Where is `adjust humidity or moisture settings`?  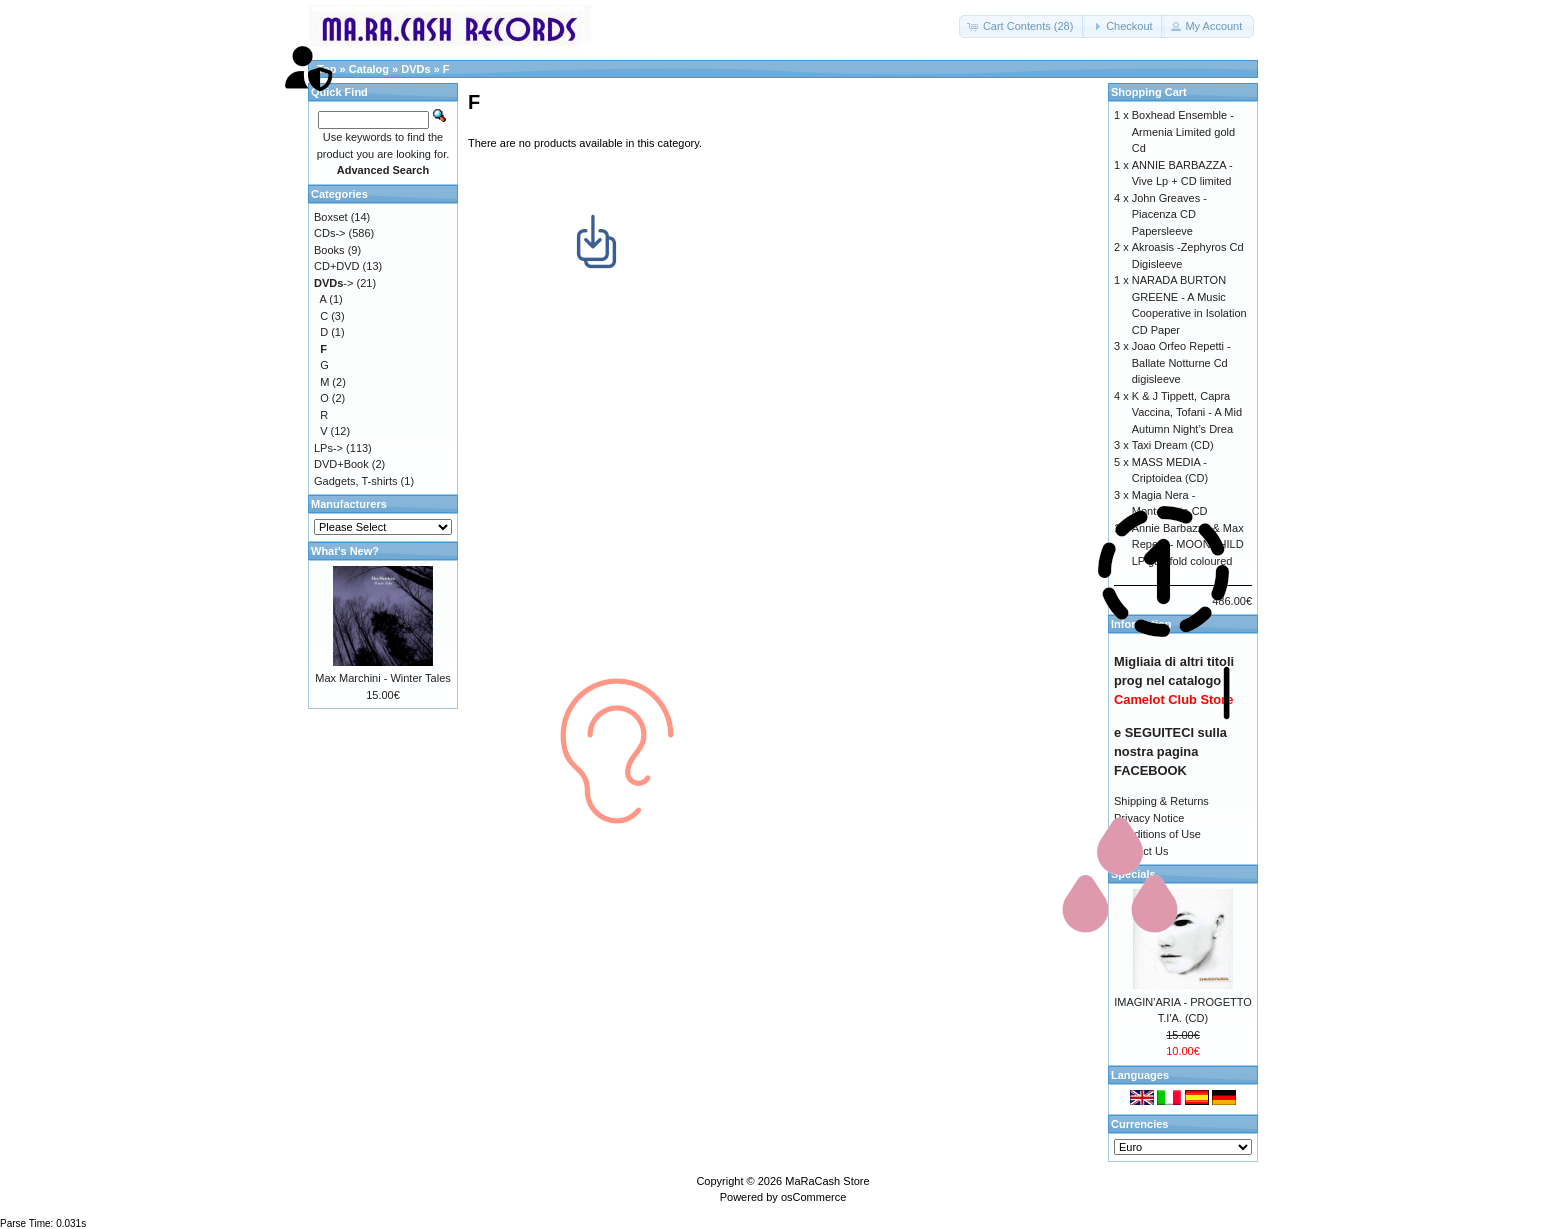
adjust humidity or moisture settings is located at coordinates (1120, 875).